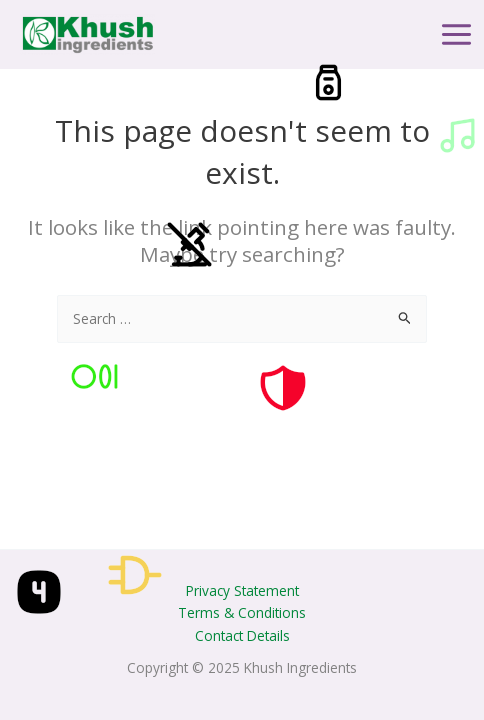 Image resolution: width=484 pixels, height=720 pixels. What do you see at coordinates (39, 592) in the screenshot?
I see `indicates step 4 in a multi-step process` at bounding box center [39, 592].